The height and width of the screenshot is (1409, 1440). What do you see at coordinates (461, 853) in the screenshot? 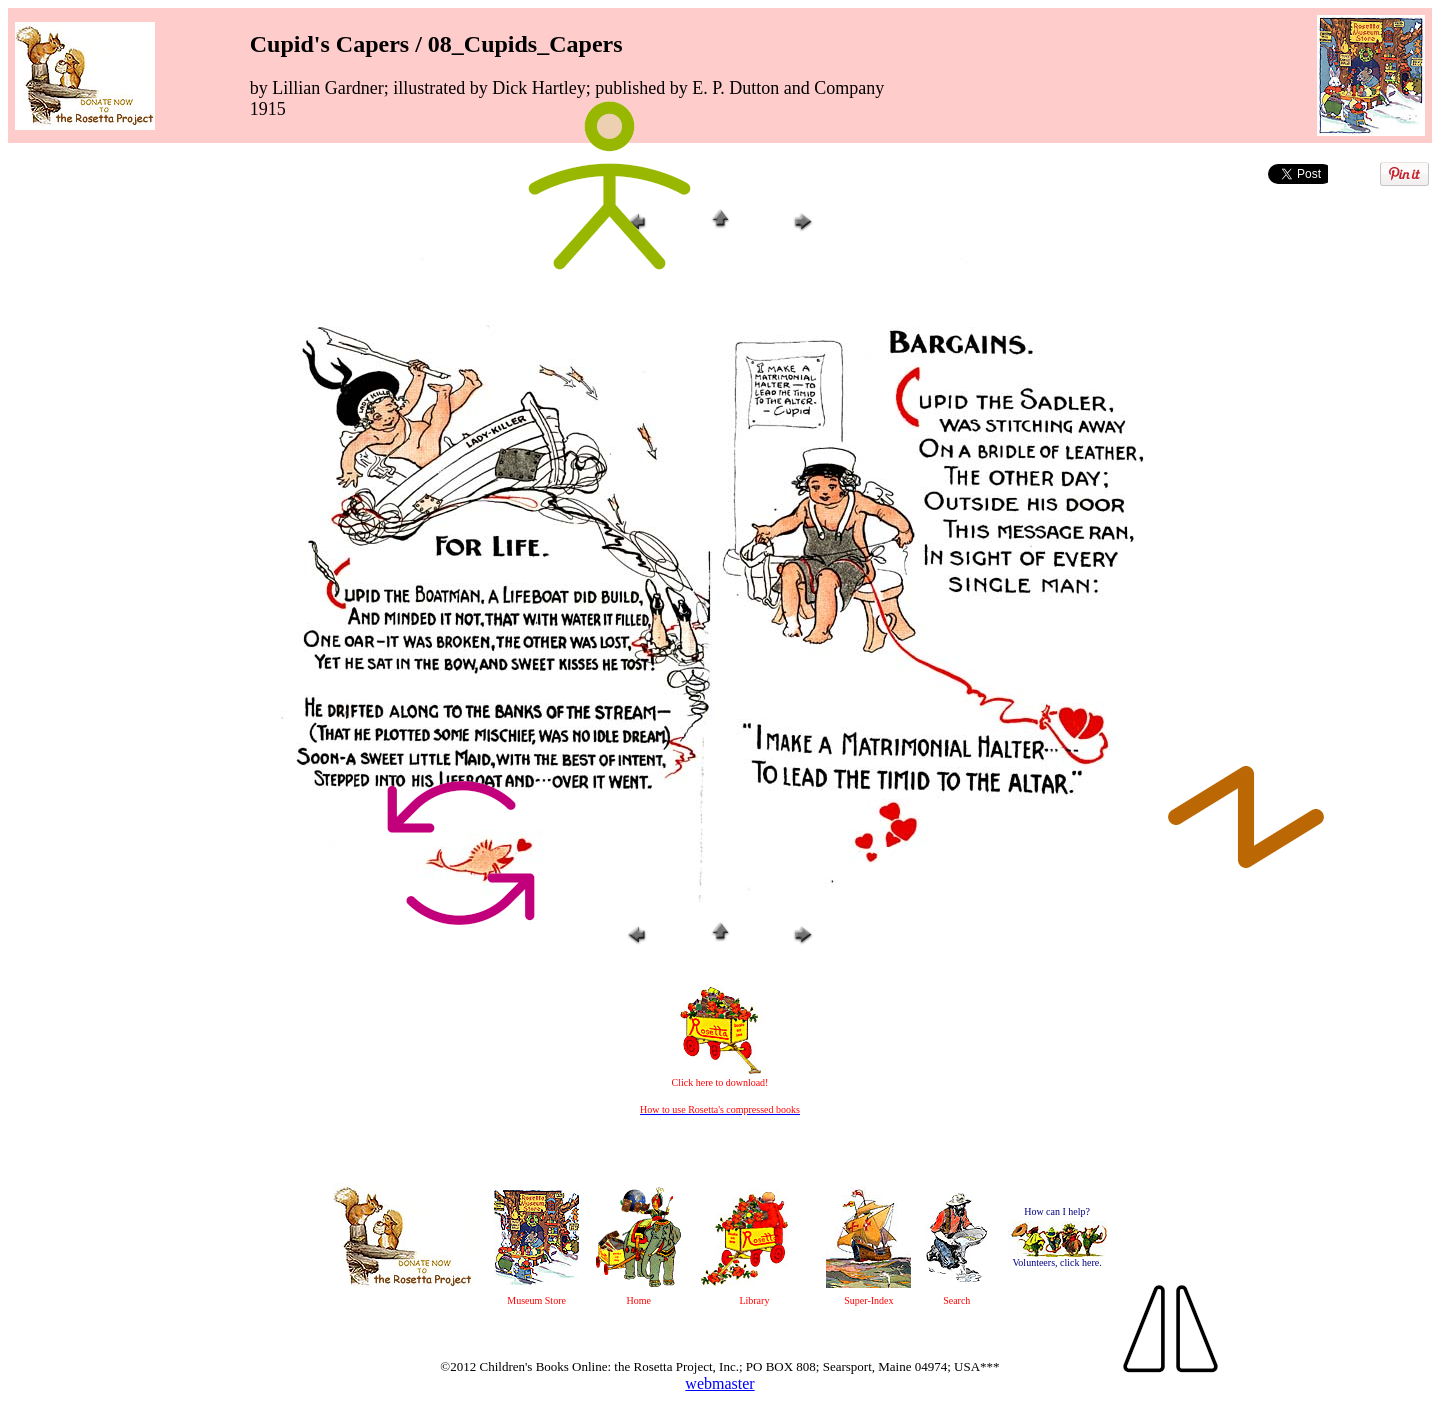
I see `refresh or reload content` at bounding box center [461, 853].